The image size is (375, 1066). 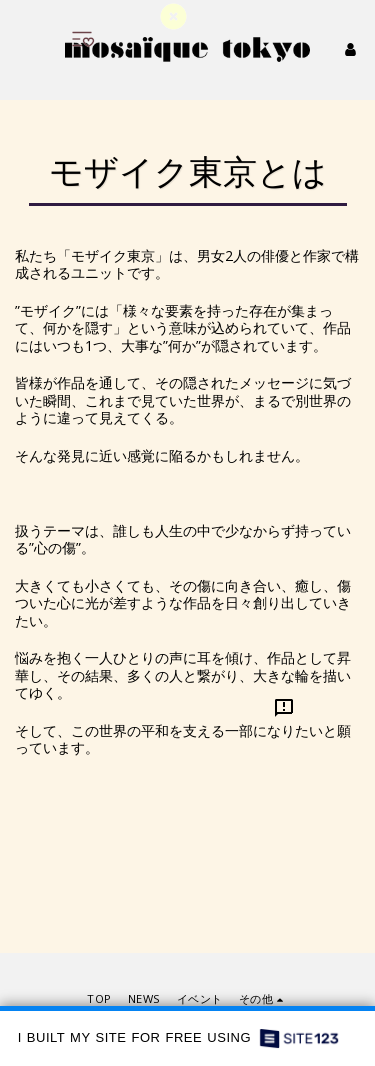 What do you see at coordinates (284, 708) in the screenshot?
I see `view announcements or alerts` at bounding box center [284, 708].